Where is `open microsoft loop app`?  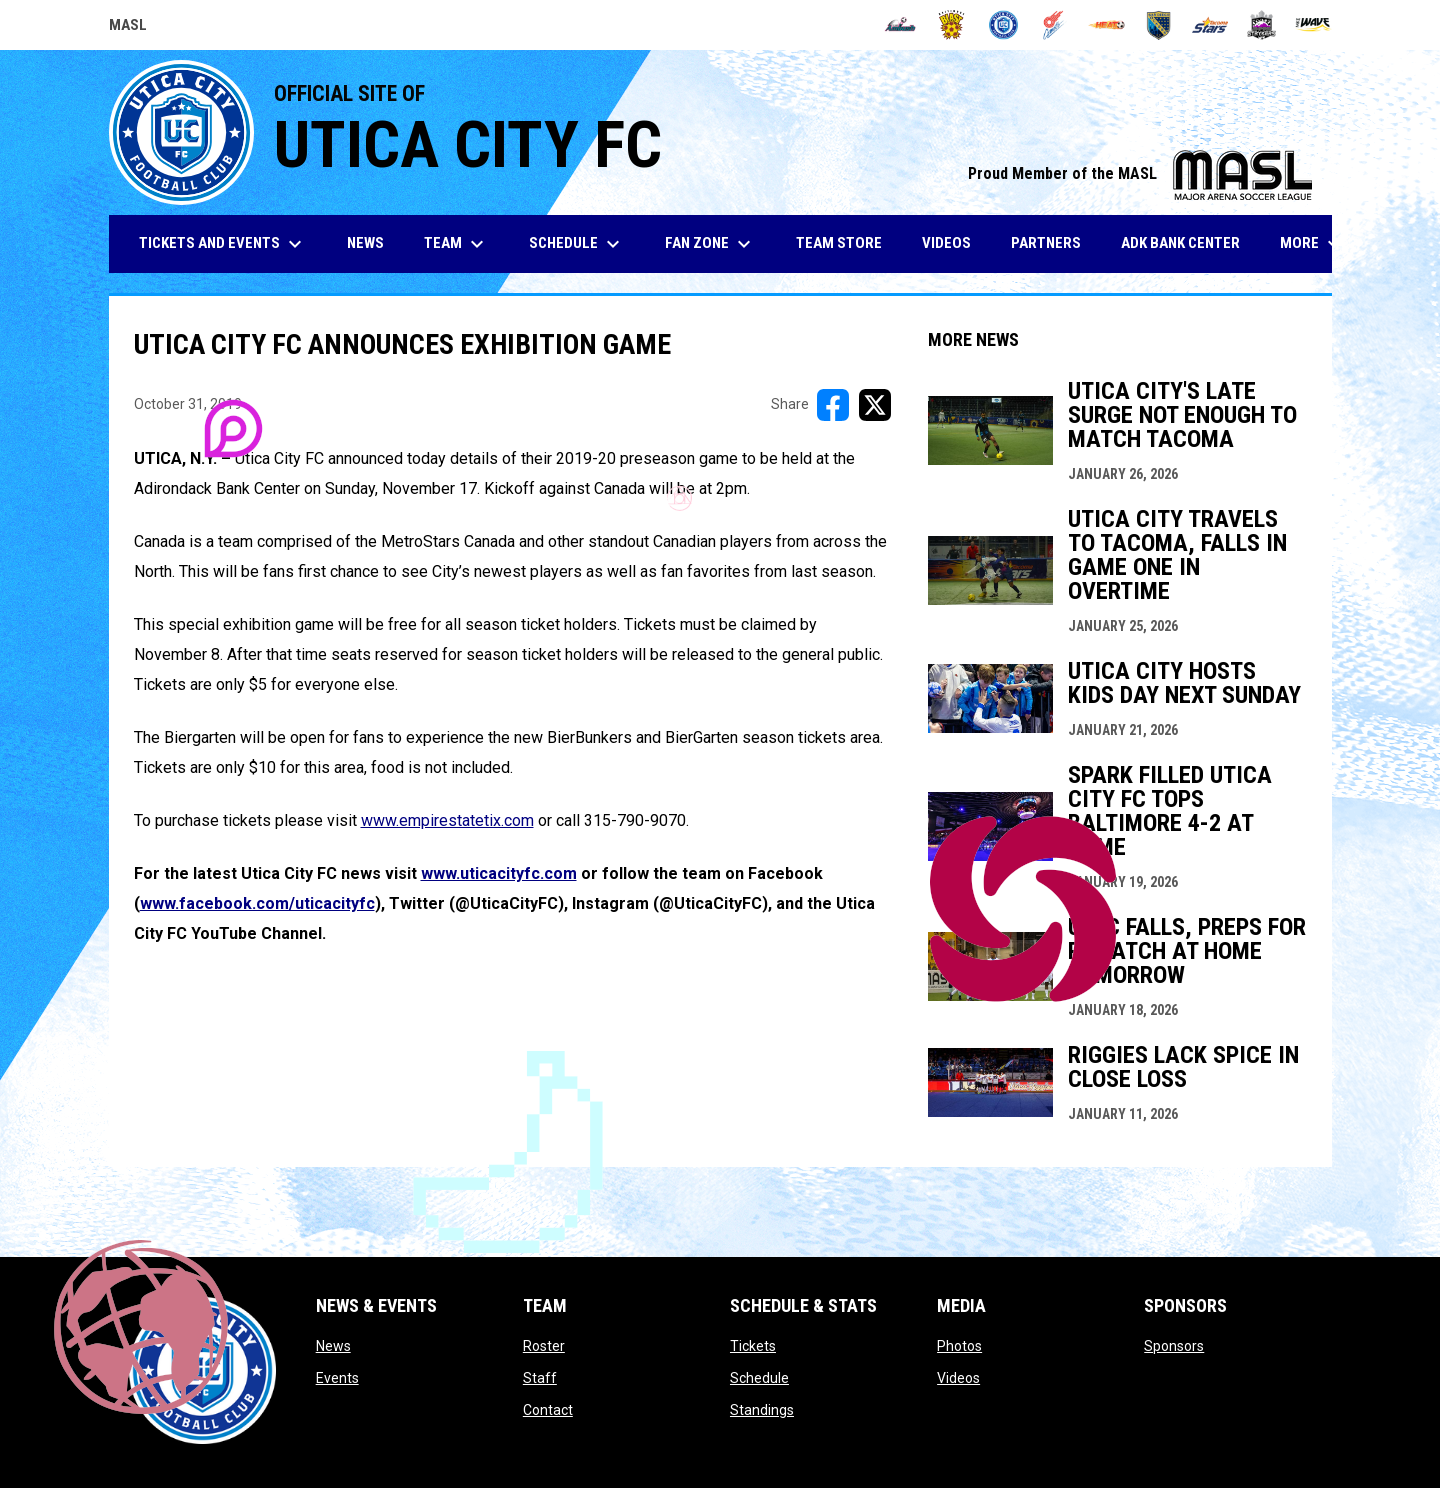 open microsoft loop app is located at coordinates (233, 428).